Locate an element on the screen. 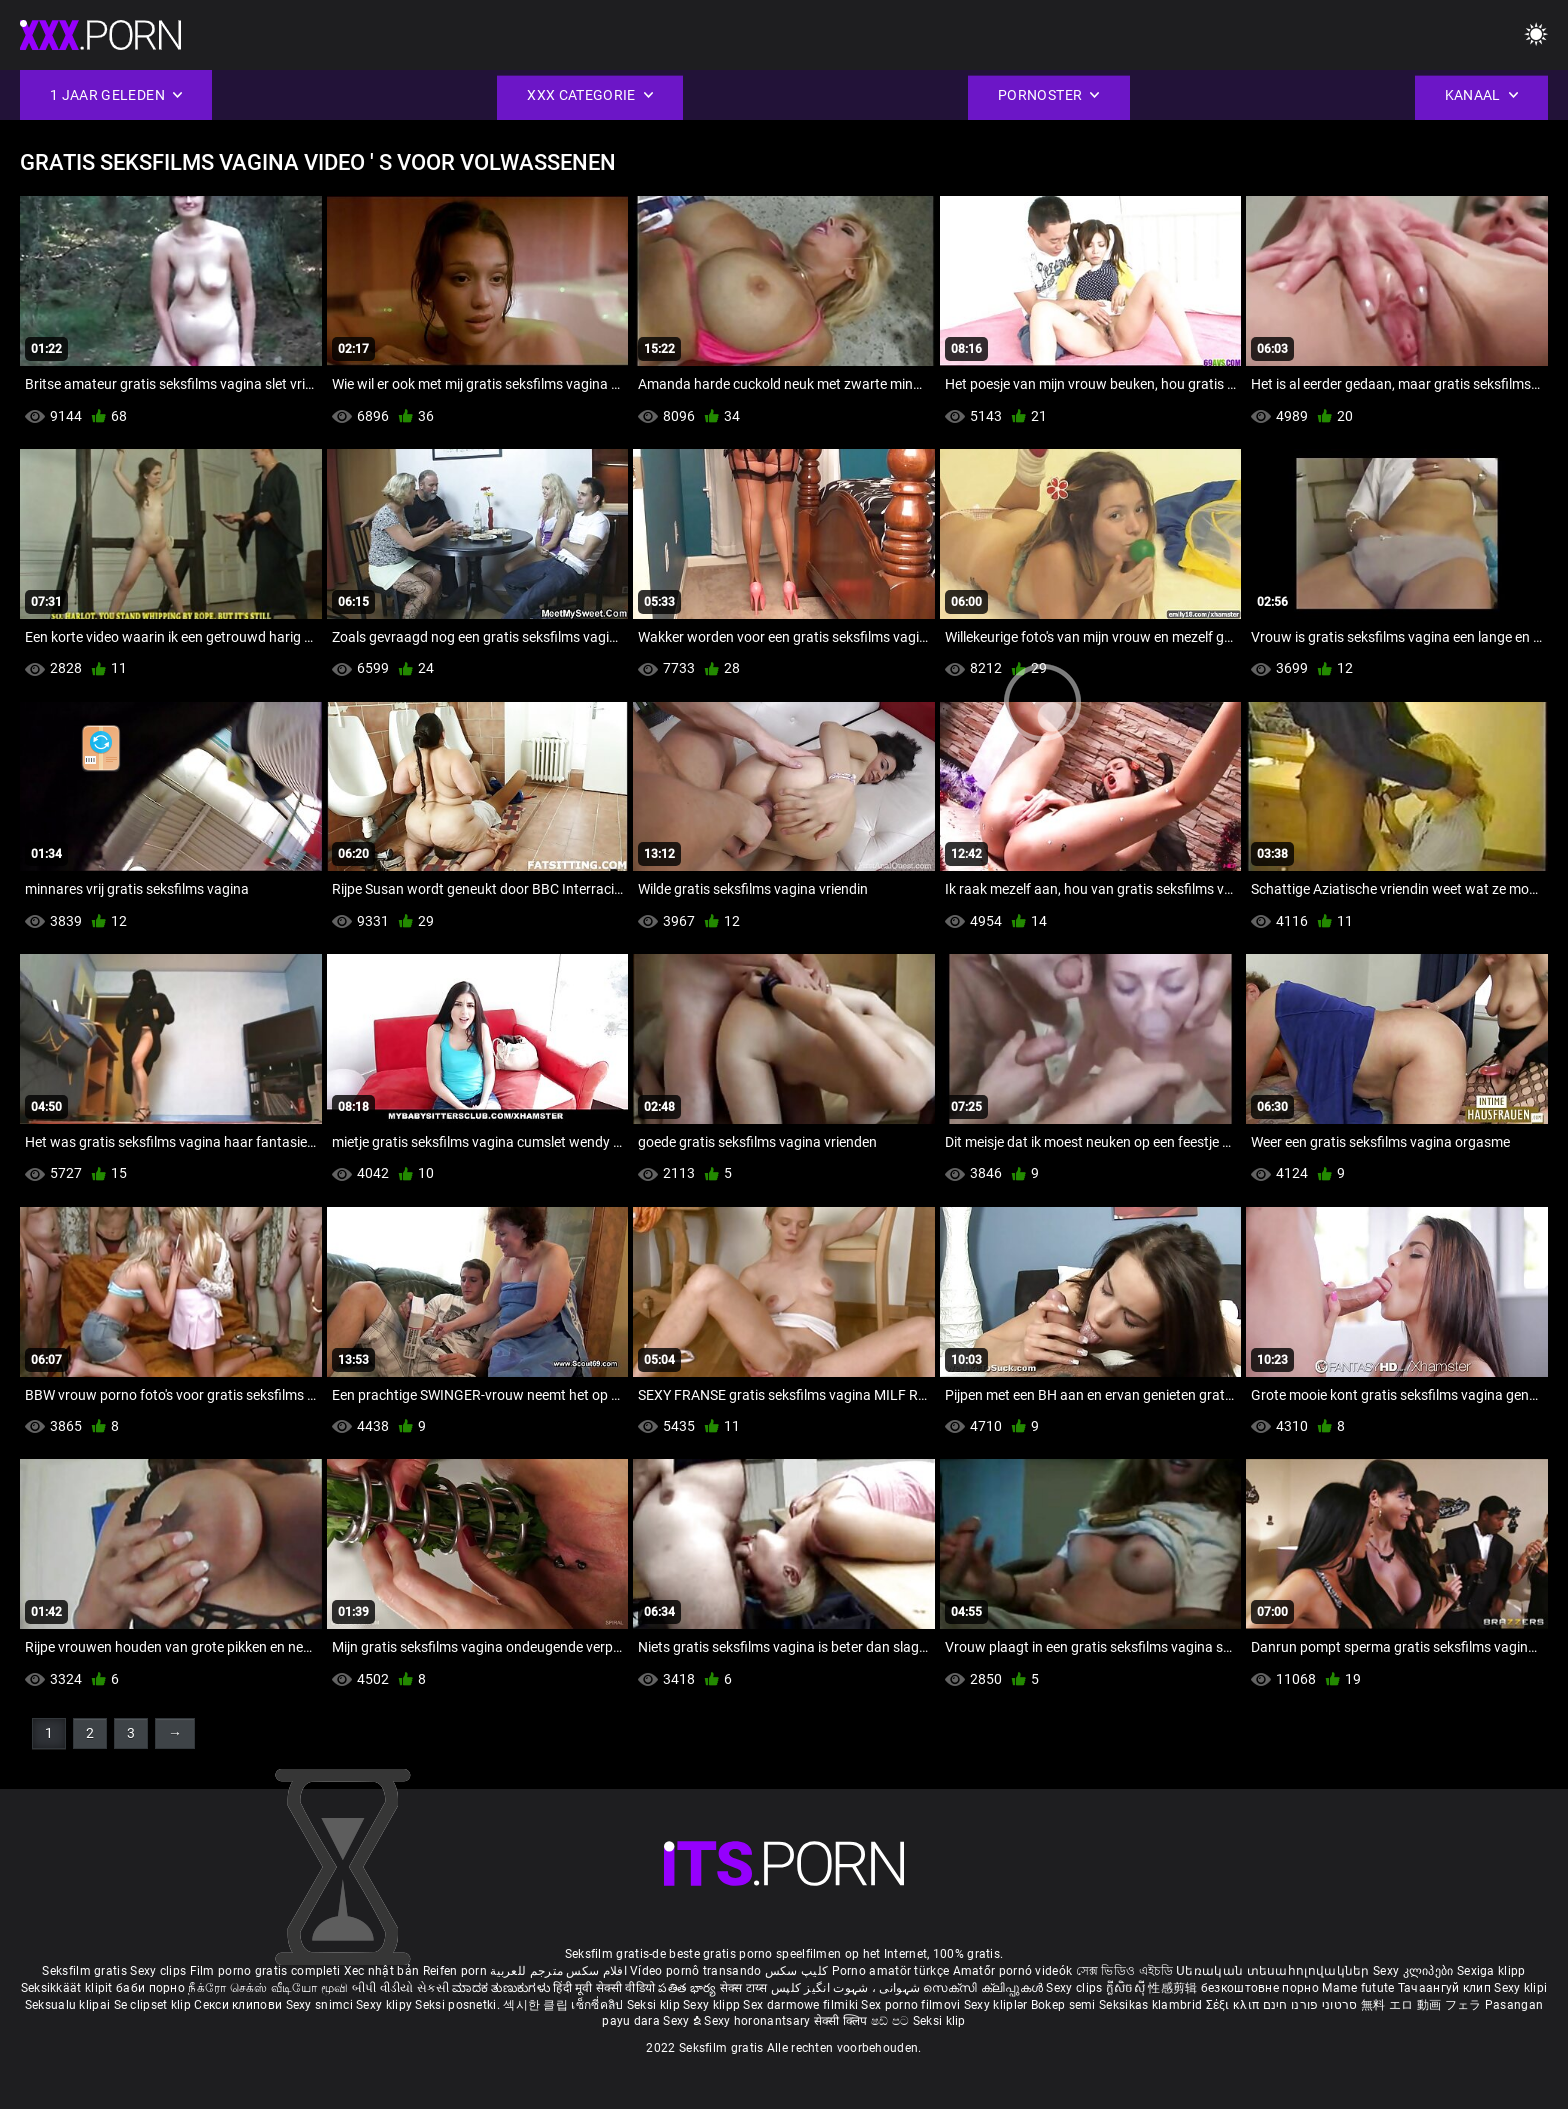 The height and width of the screenshot is (2109, 1568). system package upgrade available is located at coordinates (101, 748).